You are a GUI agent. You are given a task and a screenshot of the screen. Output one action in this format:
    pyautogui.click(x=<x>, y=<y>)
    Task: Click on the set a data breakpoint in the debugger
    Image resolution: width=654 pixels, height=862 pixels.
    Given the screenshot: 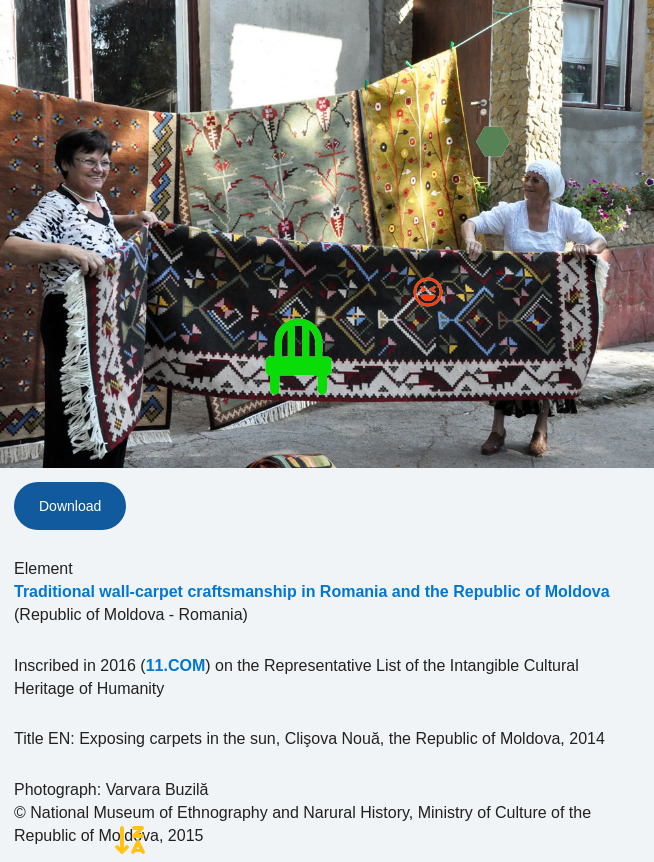 What is the action you would take?
    pyautogui.click(x=494, y=141)
    